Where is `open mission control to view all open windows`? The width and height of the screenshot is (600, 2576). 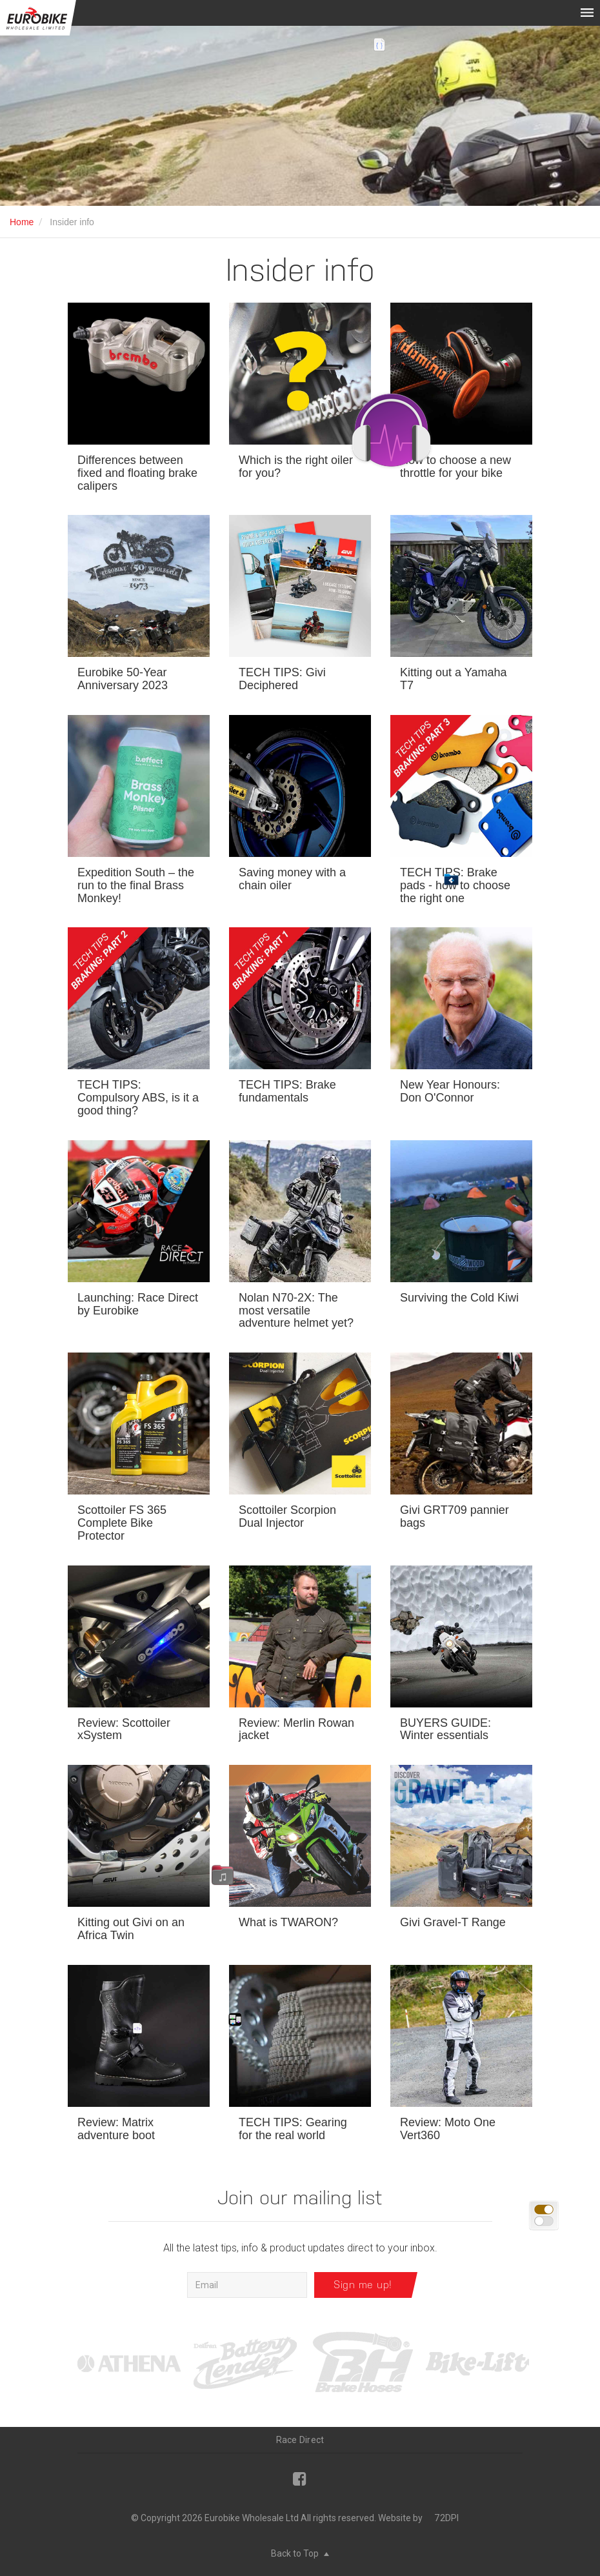 open mission control to view all open windows is located at coordinates (235, 2019).